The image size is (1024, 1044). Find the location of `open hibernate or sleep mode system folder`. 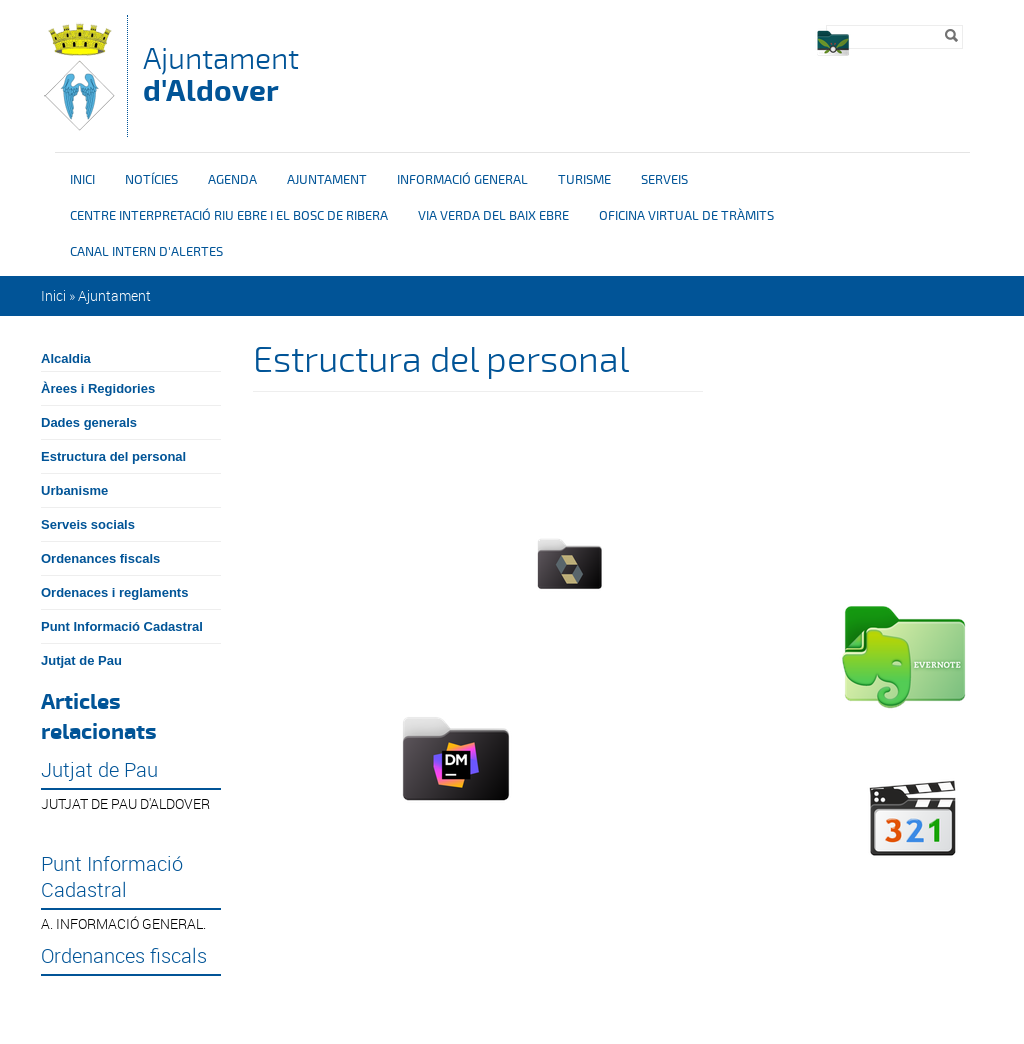

open hibernate or sleep mode system folder is located at coordinates (569, 565).